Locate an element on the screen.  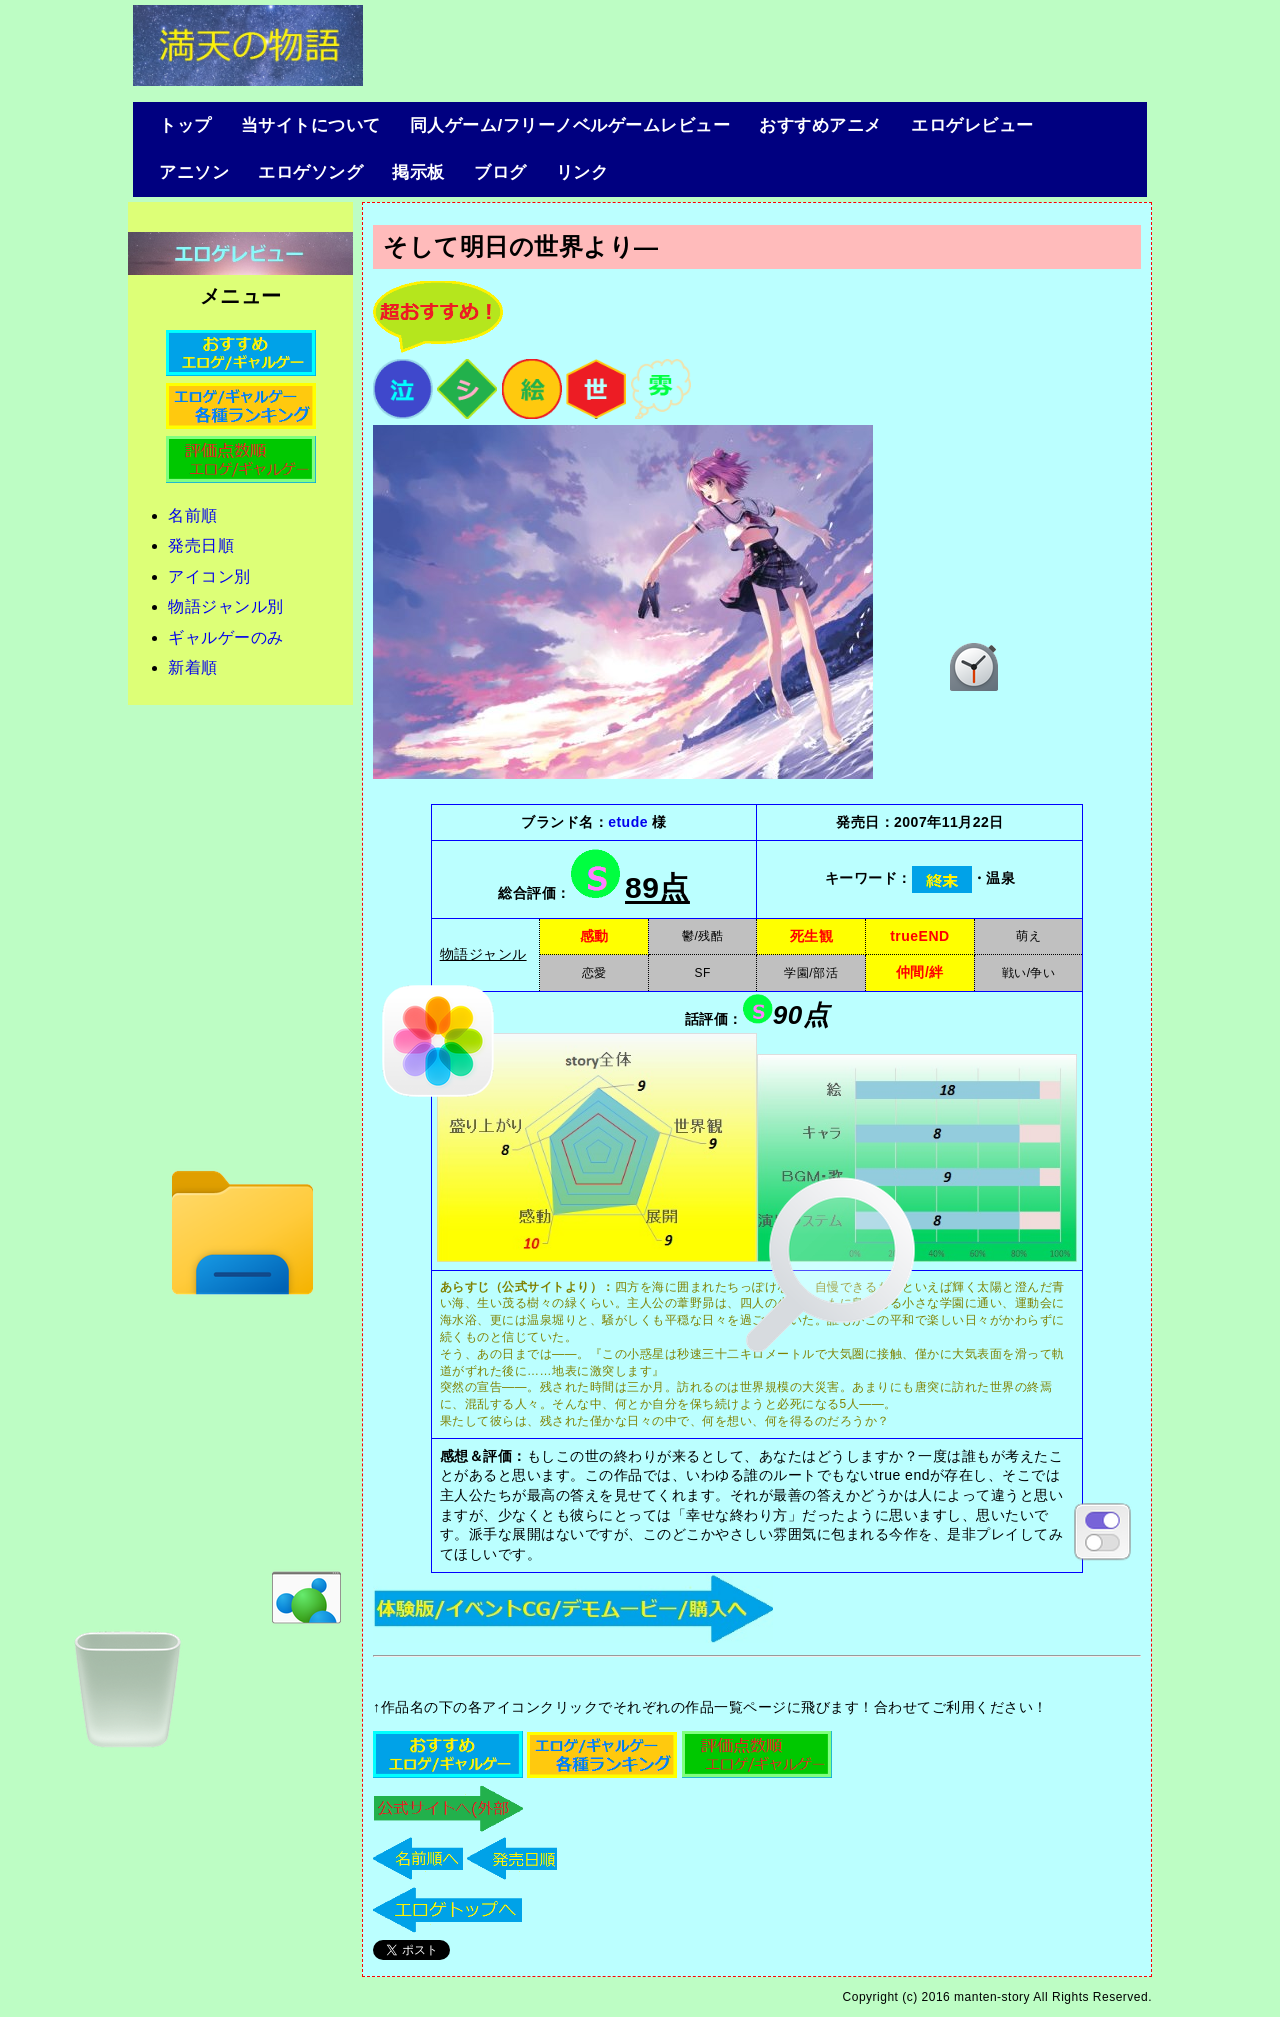
open windows homegroup settings is located at coordinates (306, 1597).